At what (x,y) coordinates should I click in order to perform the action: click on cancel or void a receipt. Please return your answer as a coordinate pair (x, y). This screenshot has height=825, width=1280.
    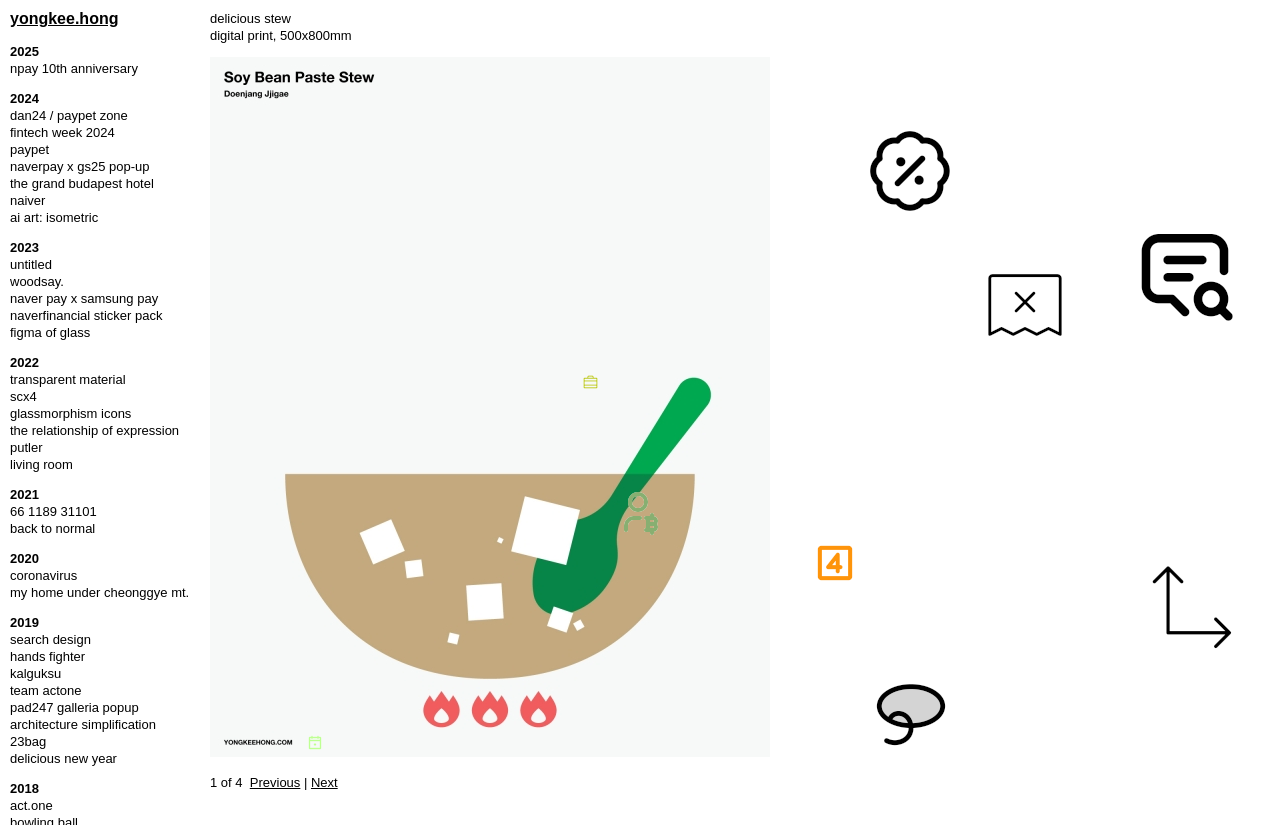
    Looking at the image, I should click on (1025, 305).